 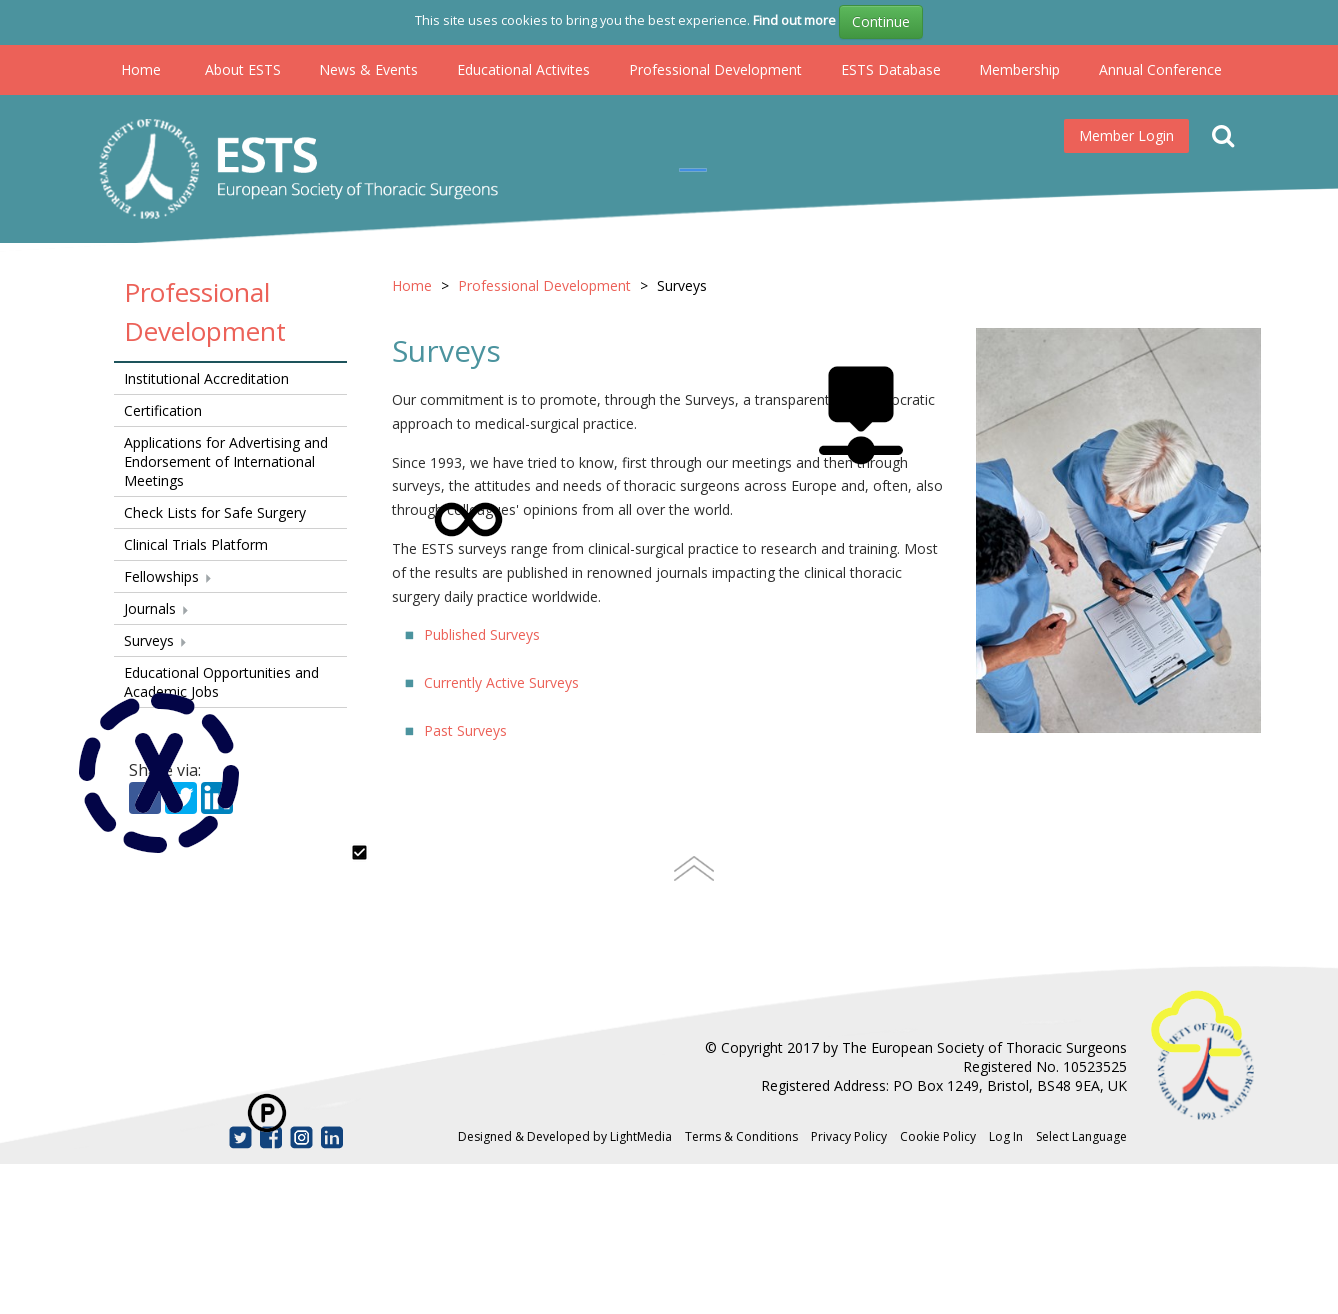 I want to click on cancel or remove a pending action, so click(x=159, y=773).